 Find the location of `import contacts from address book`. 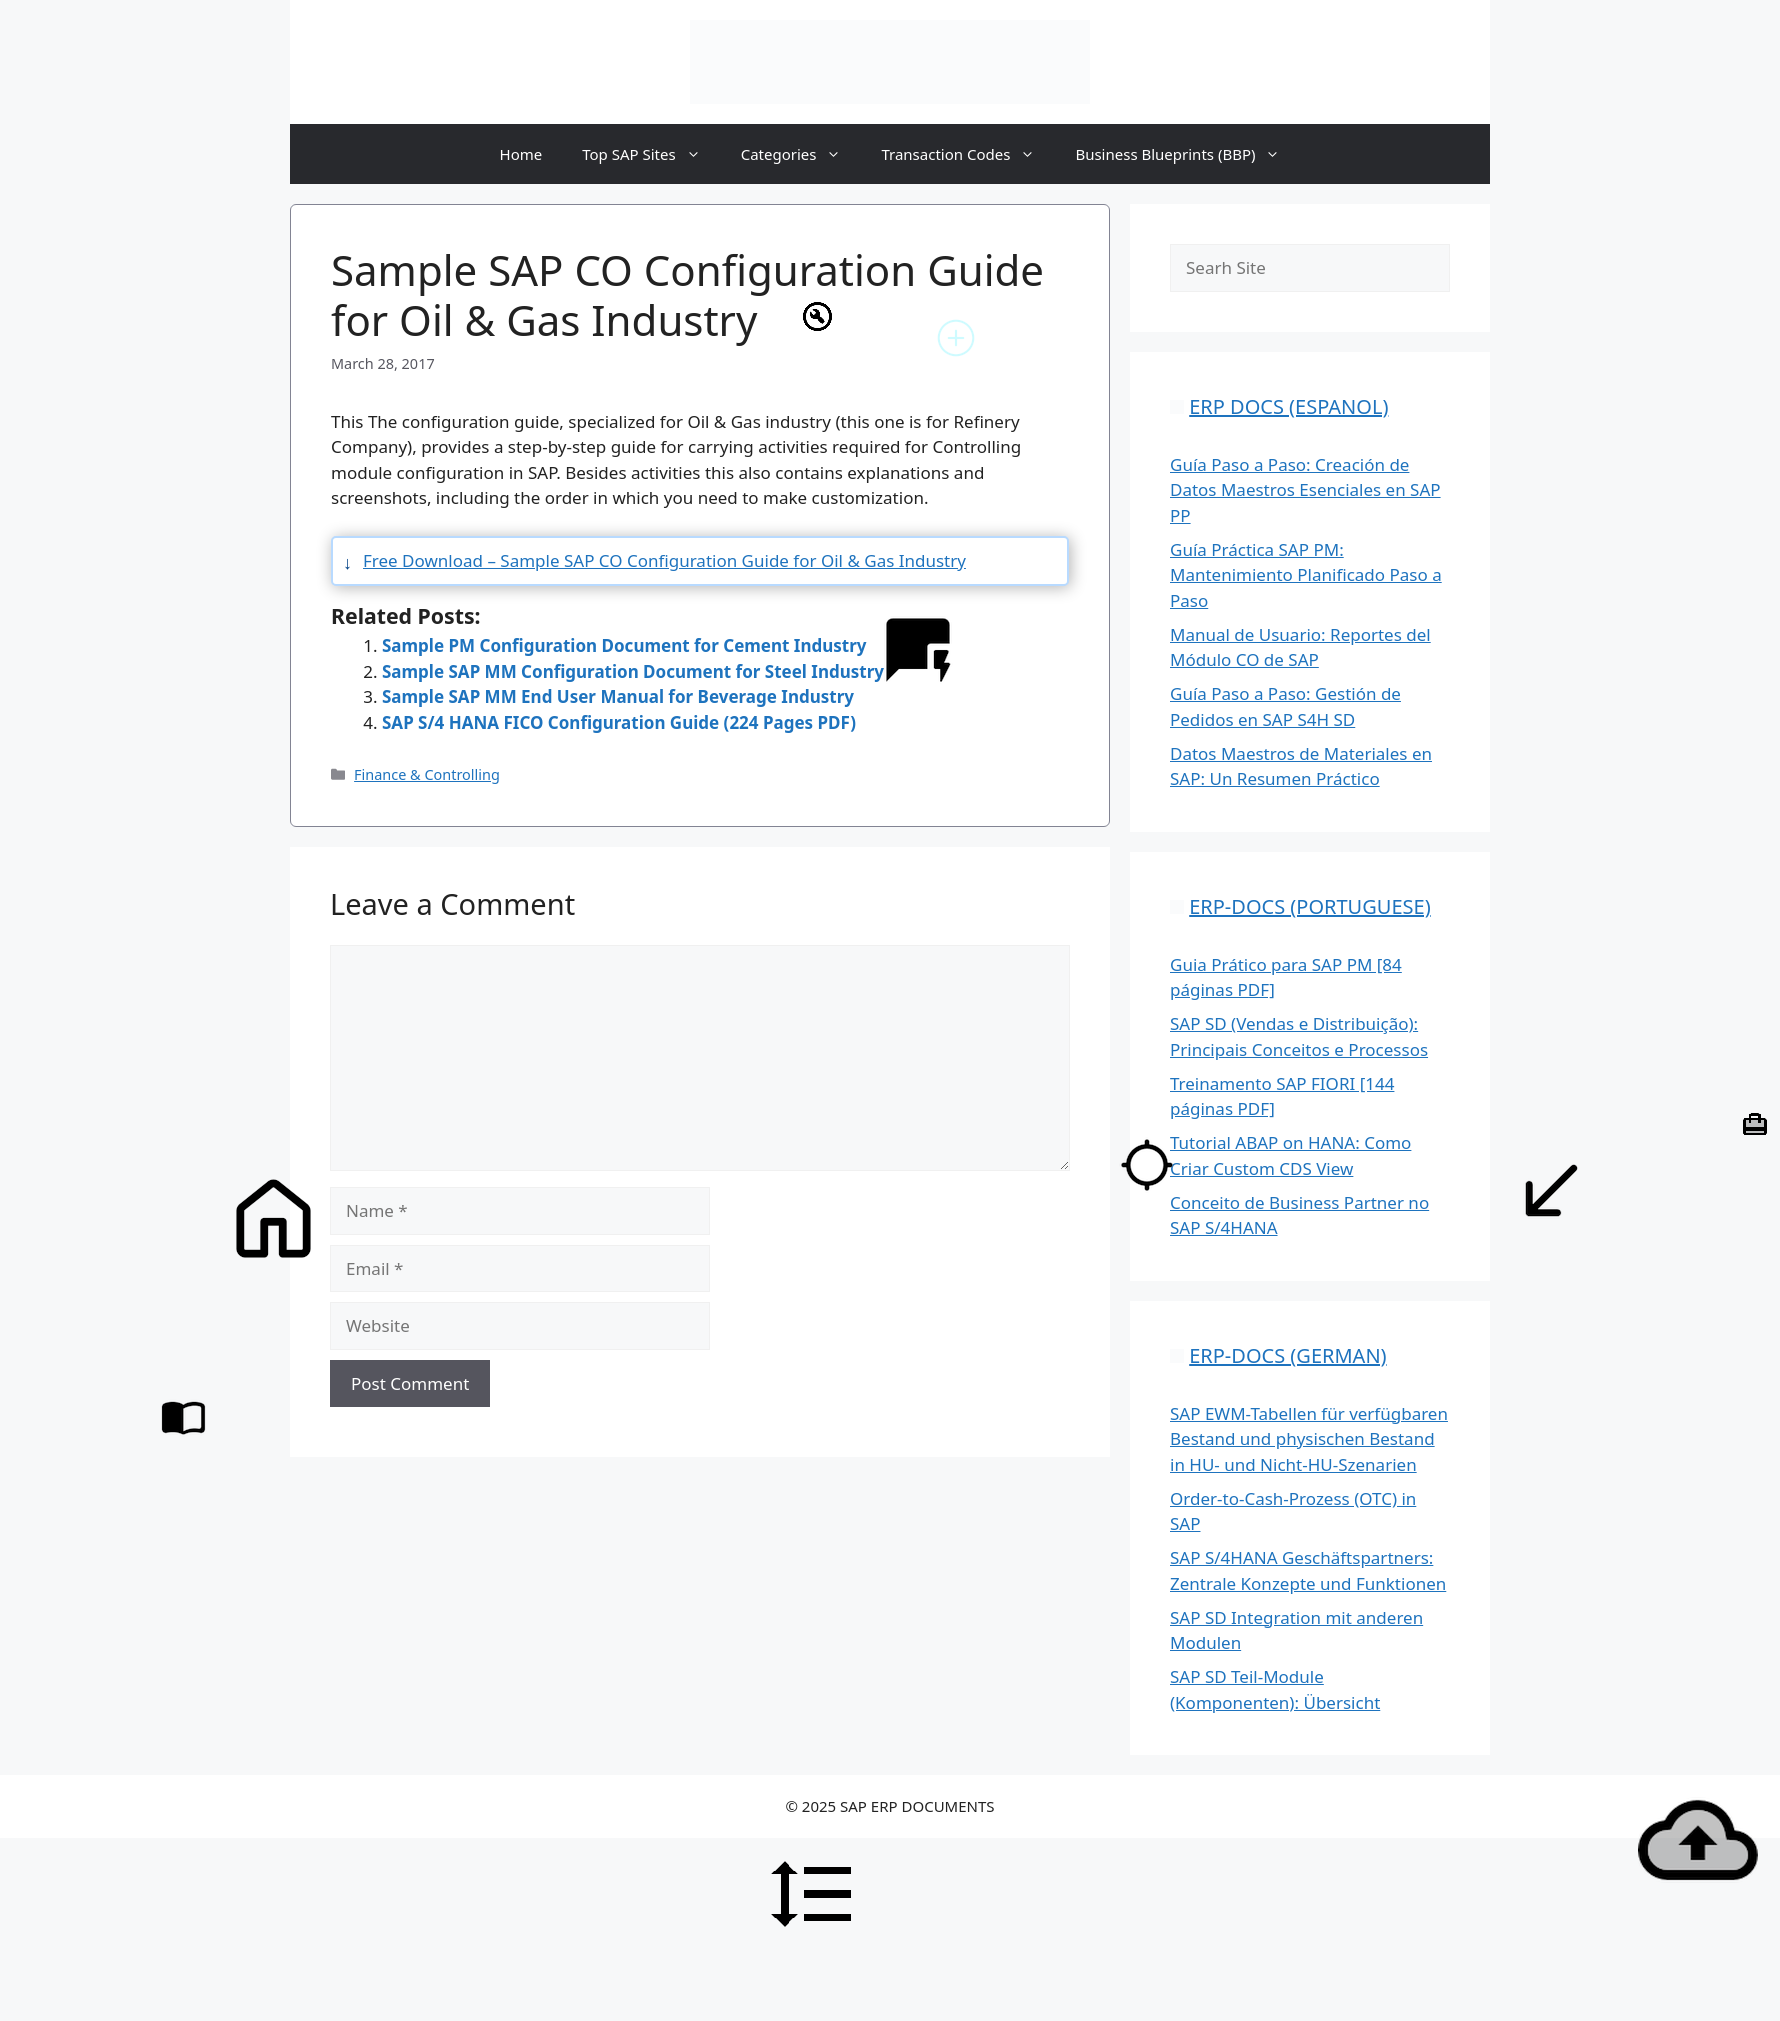

import contacts from address book is located at coordinates (183, 1416).